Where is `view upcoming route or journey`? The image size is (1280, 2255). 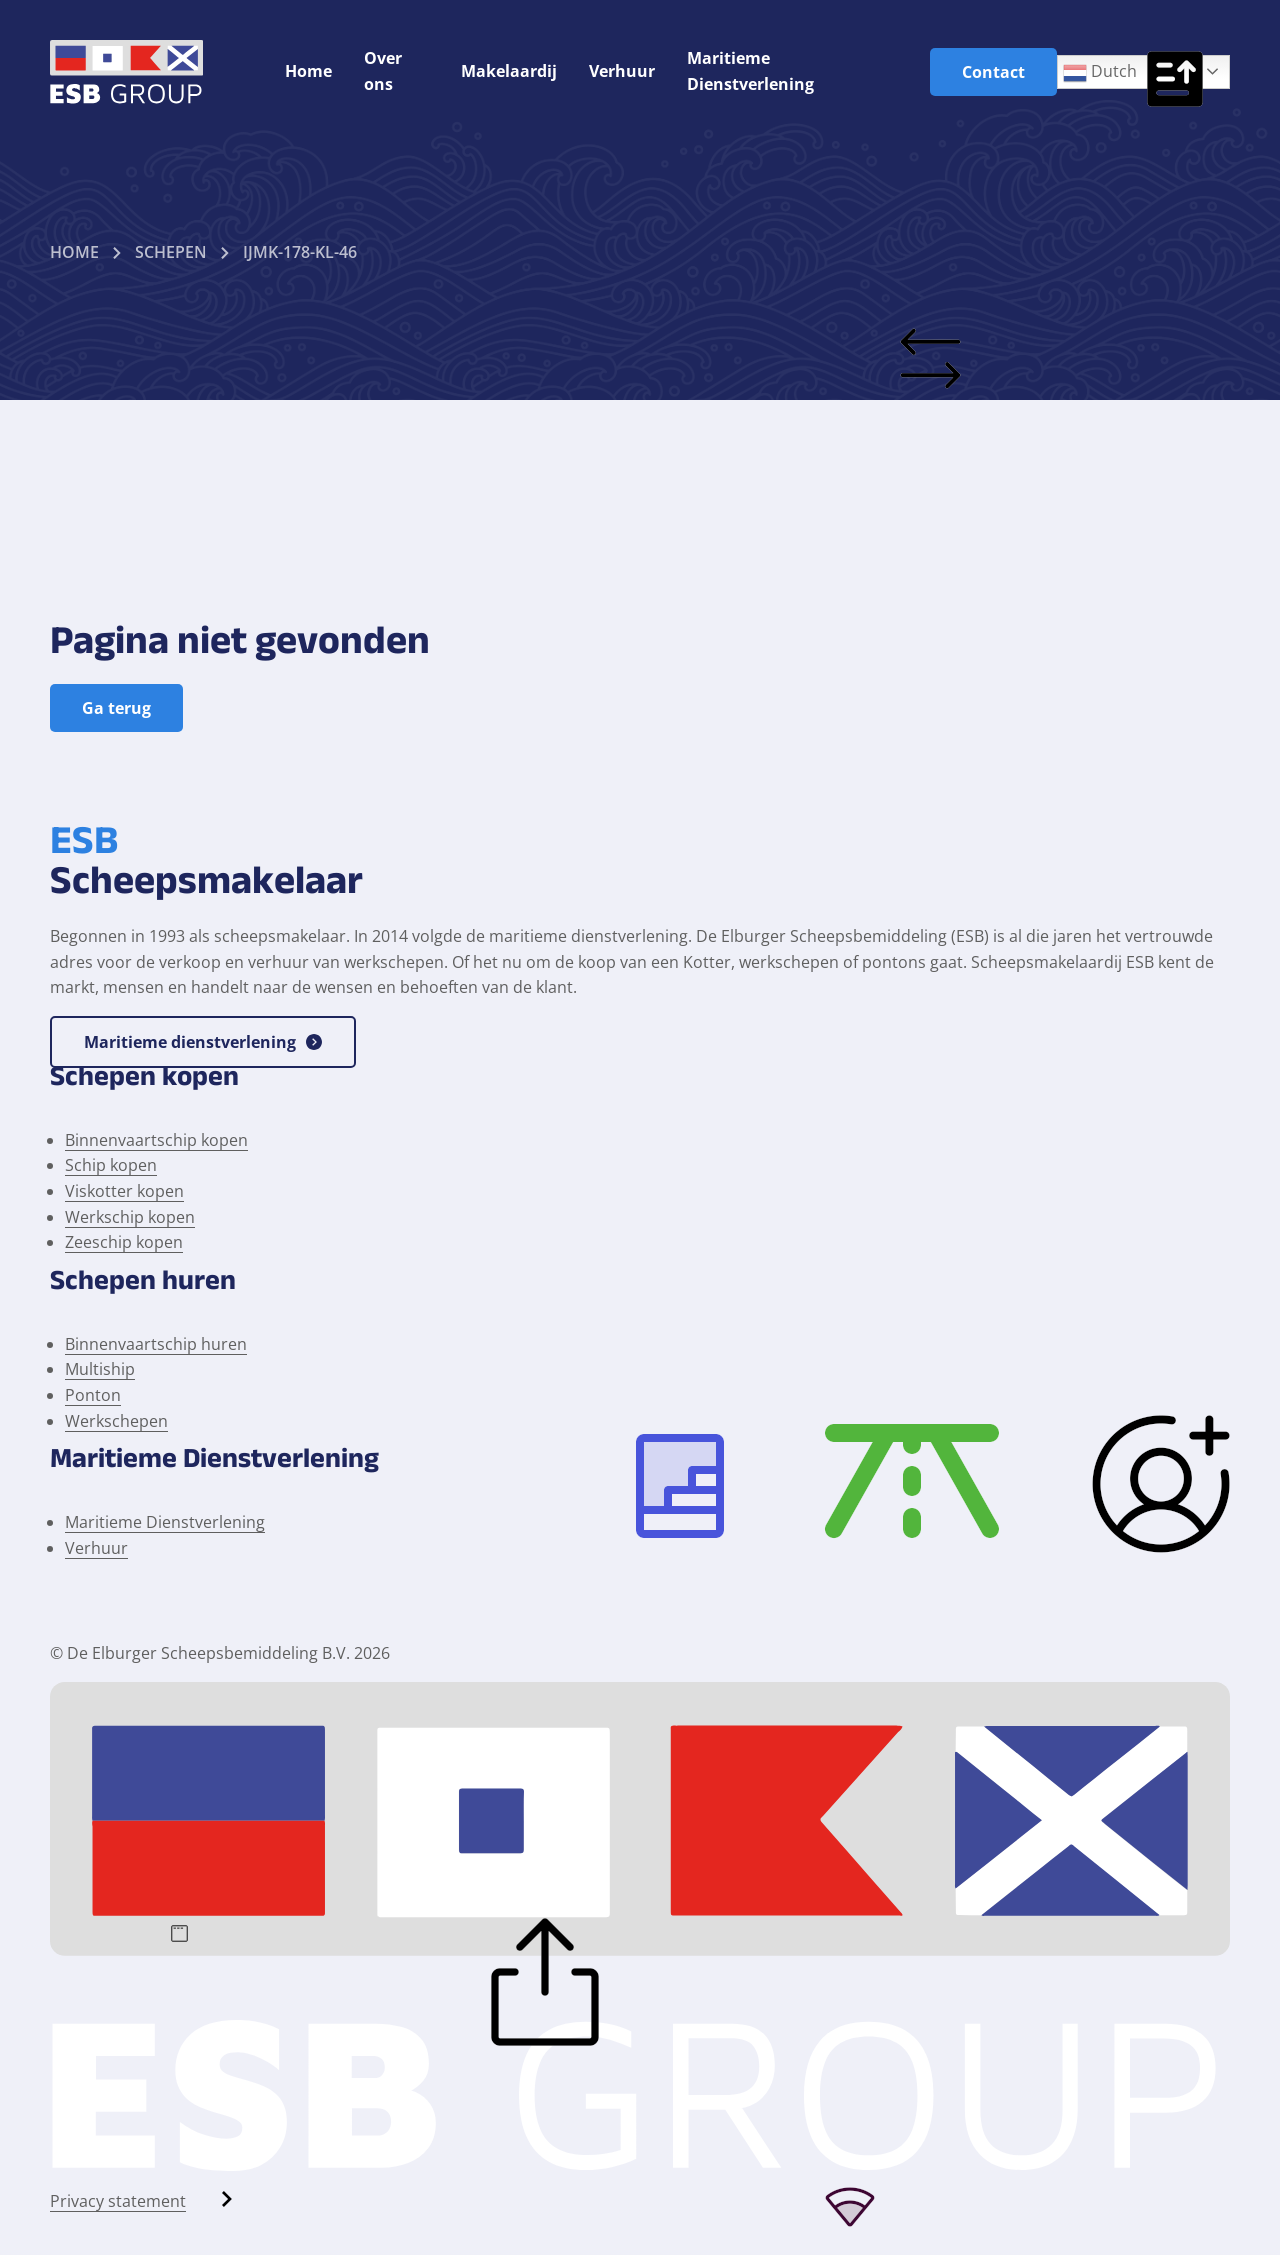
view upcoming route or journey is located at coordinates (912, 1481).